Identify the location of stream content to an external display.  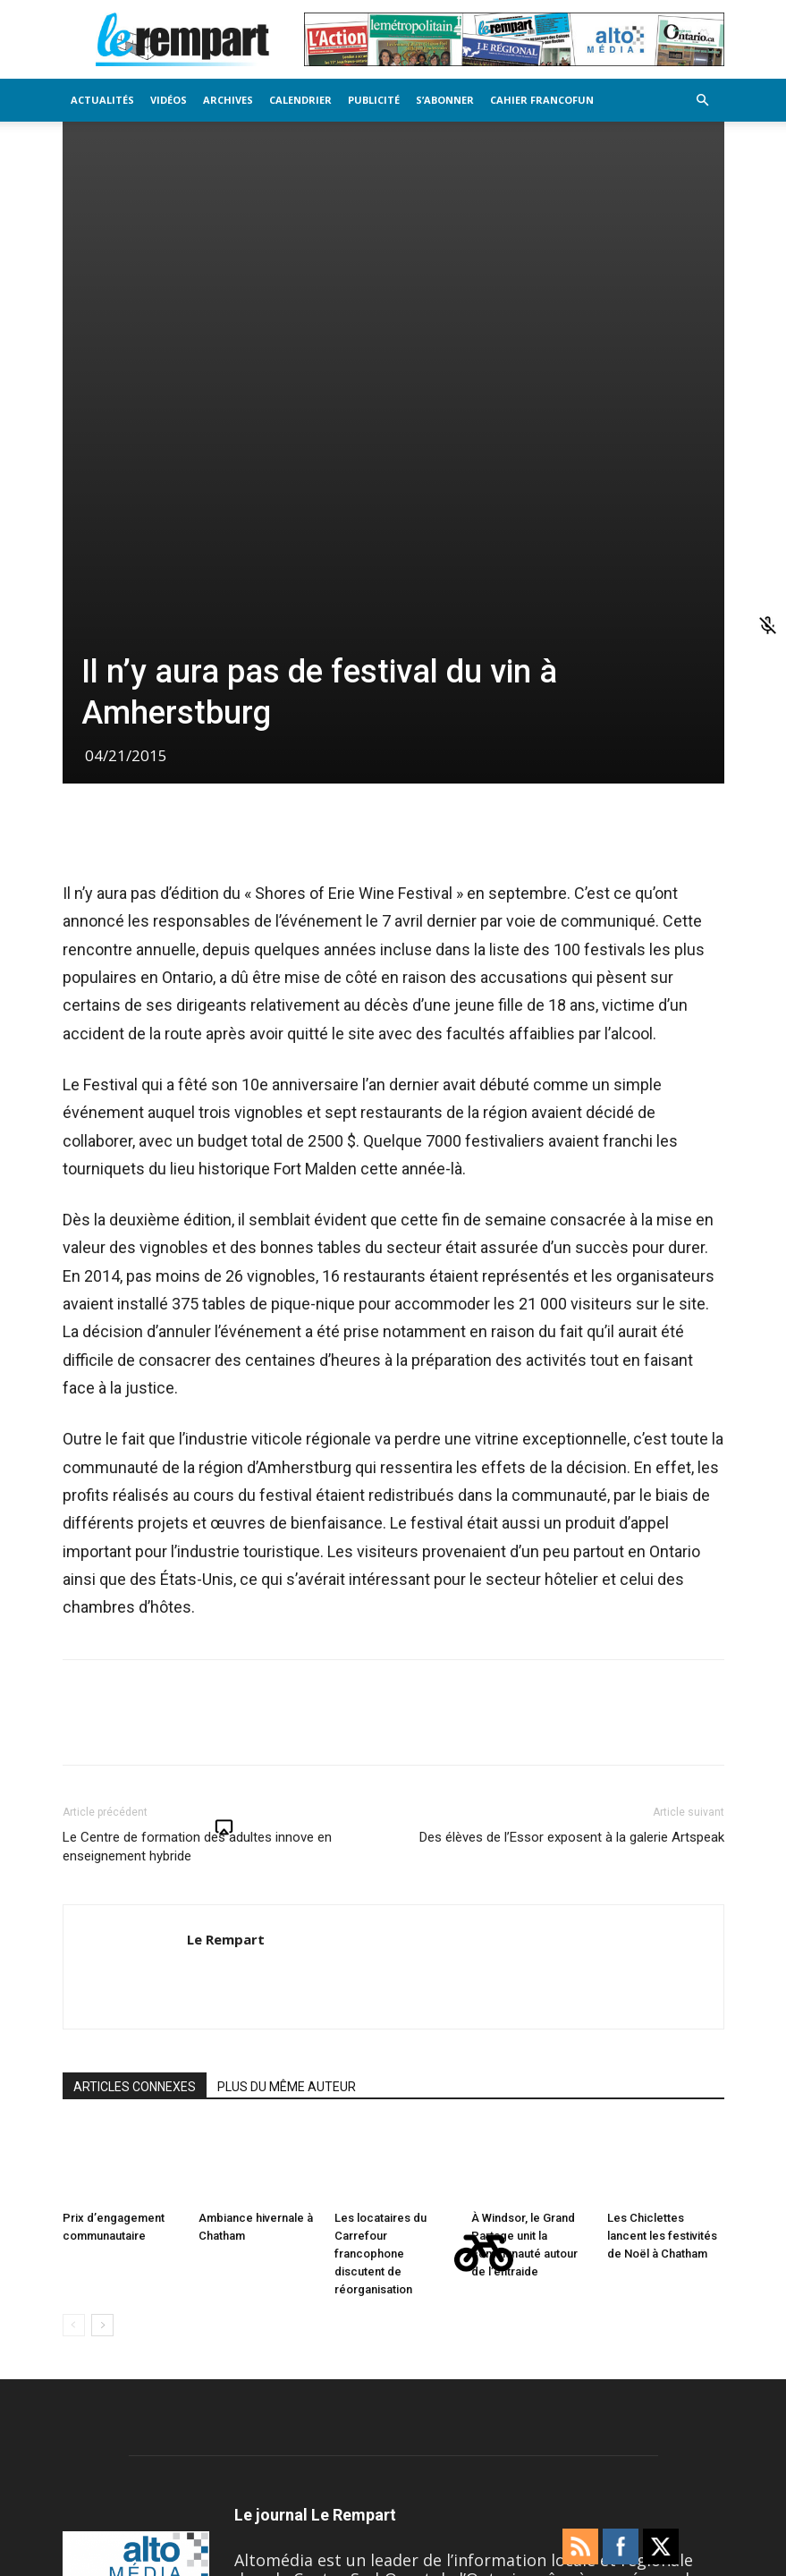
(224, 1826).